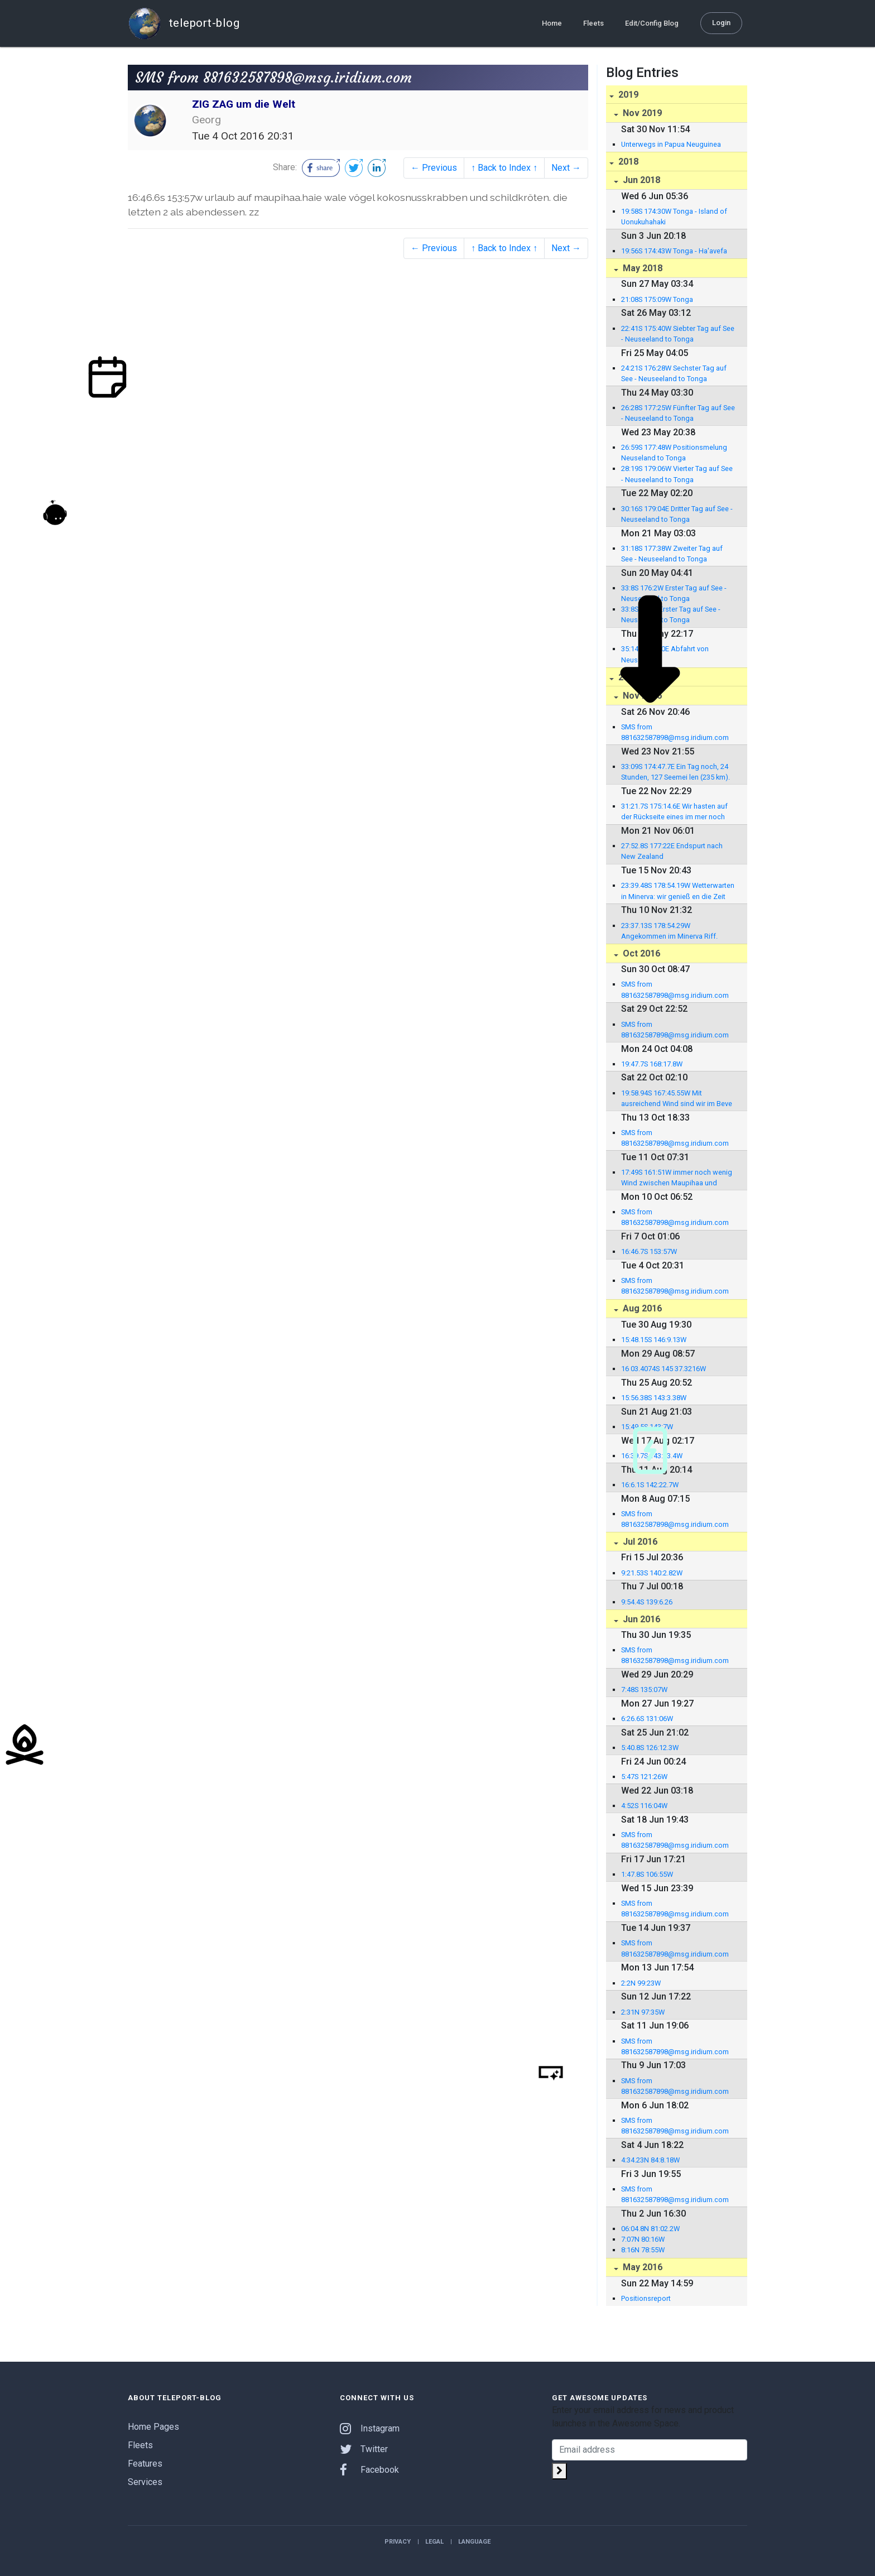 Image resolution: width=875 pixels, height=2576 pixels. Describe the element at coordinates (650, 1450) in the screenshot. I see `indicates device is currently charging` at that location.